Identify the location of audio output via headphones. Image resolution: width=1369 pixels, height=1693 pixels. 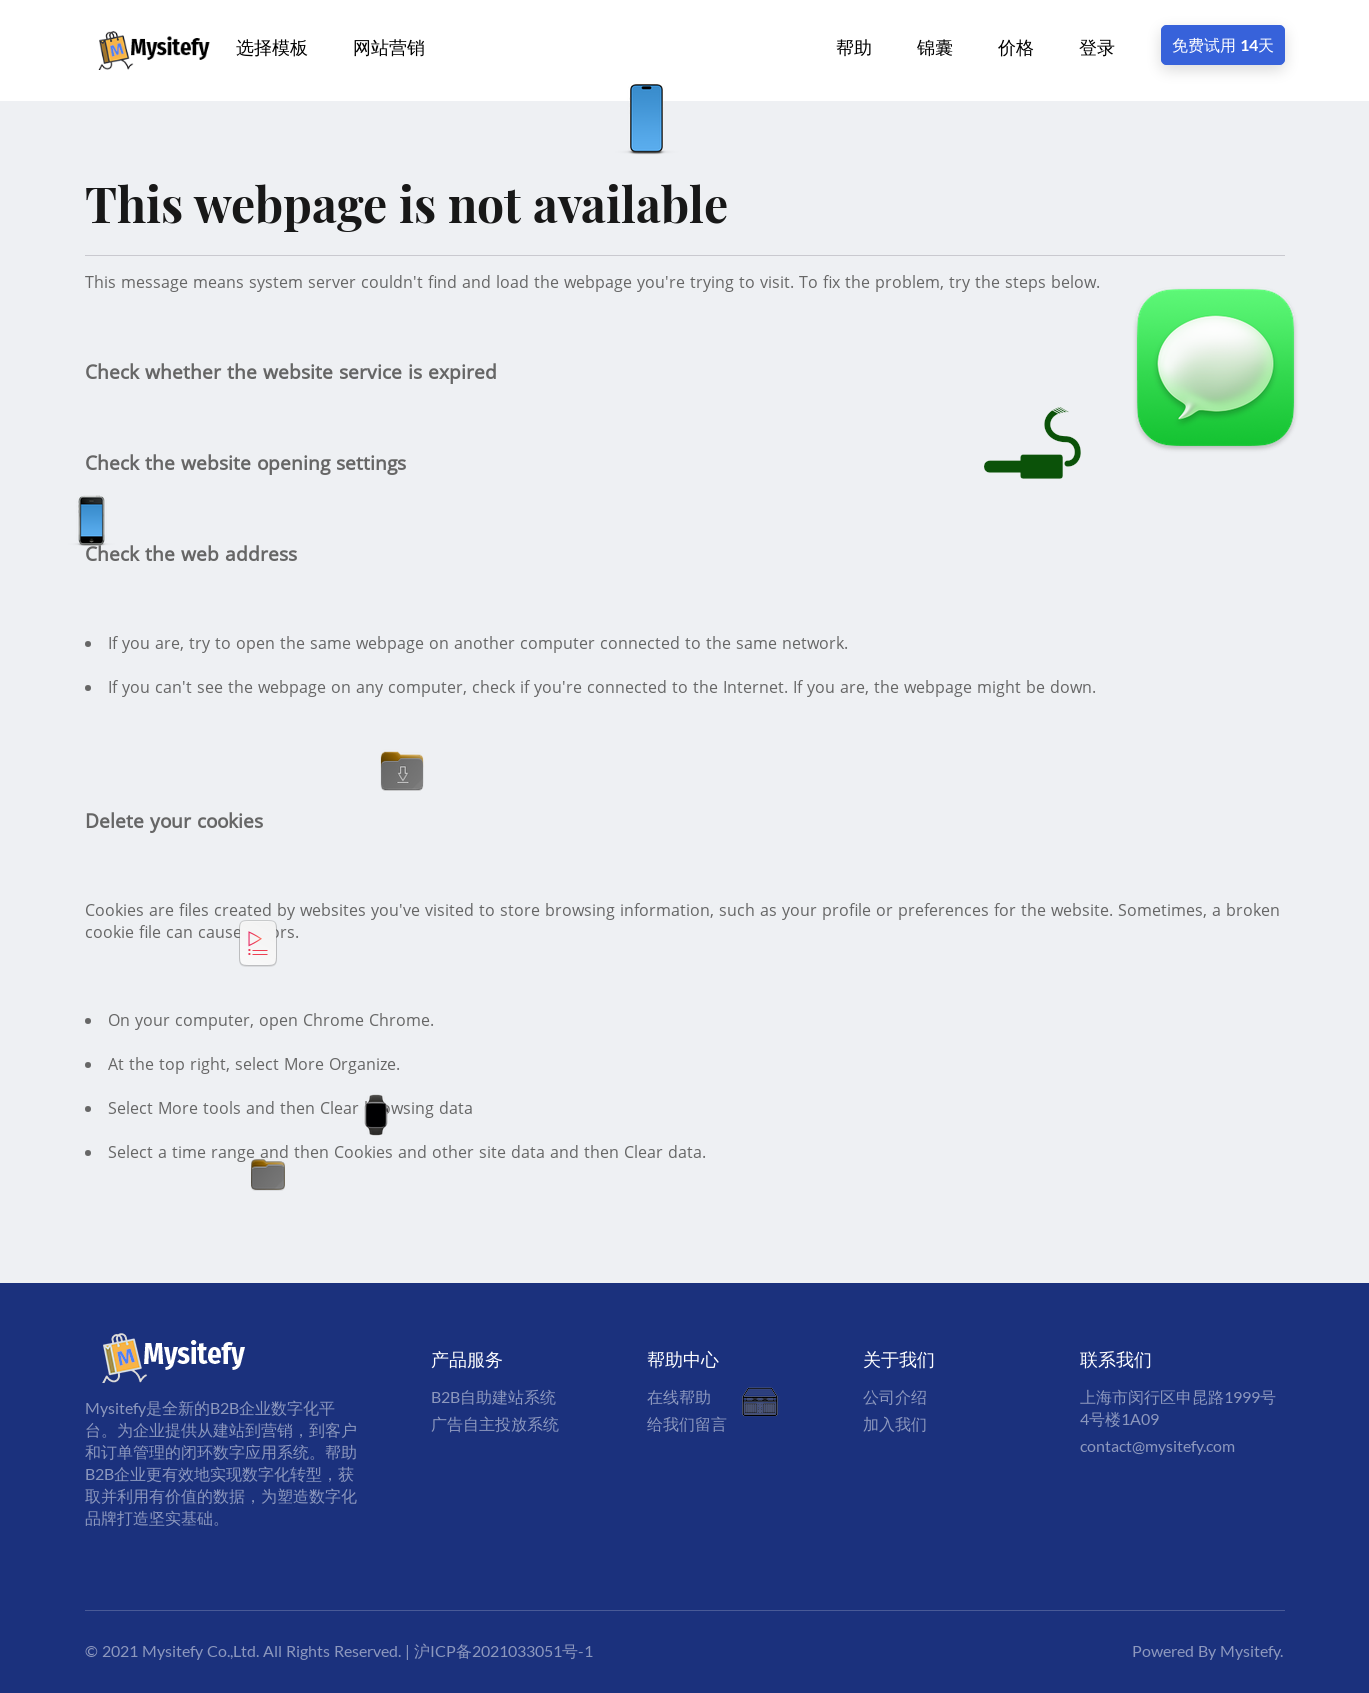
(1032, 454).